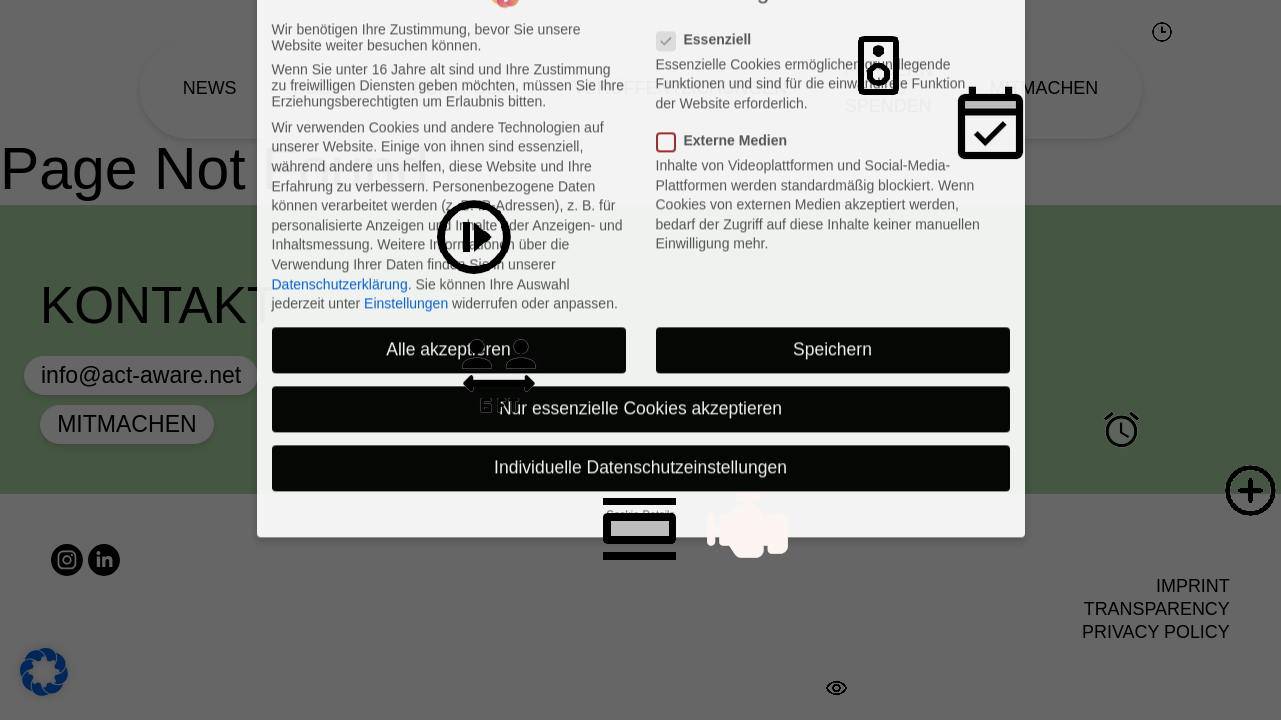  I want to click on indicates social distancing requirement of 6 feet, so click(499, 376).